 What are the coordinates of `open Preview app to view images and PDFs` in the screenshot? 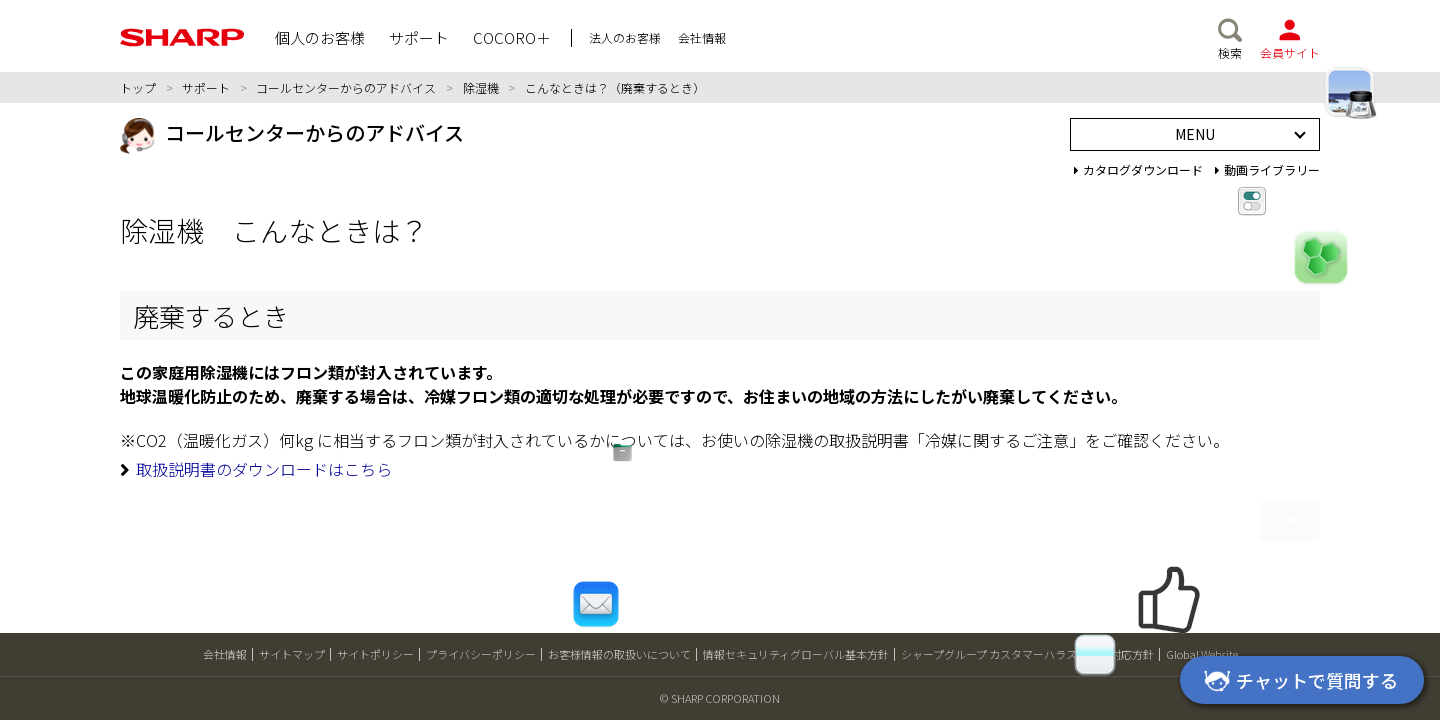 It's located at (1349, 91).